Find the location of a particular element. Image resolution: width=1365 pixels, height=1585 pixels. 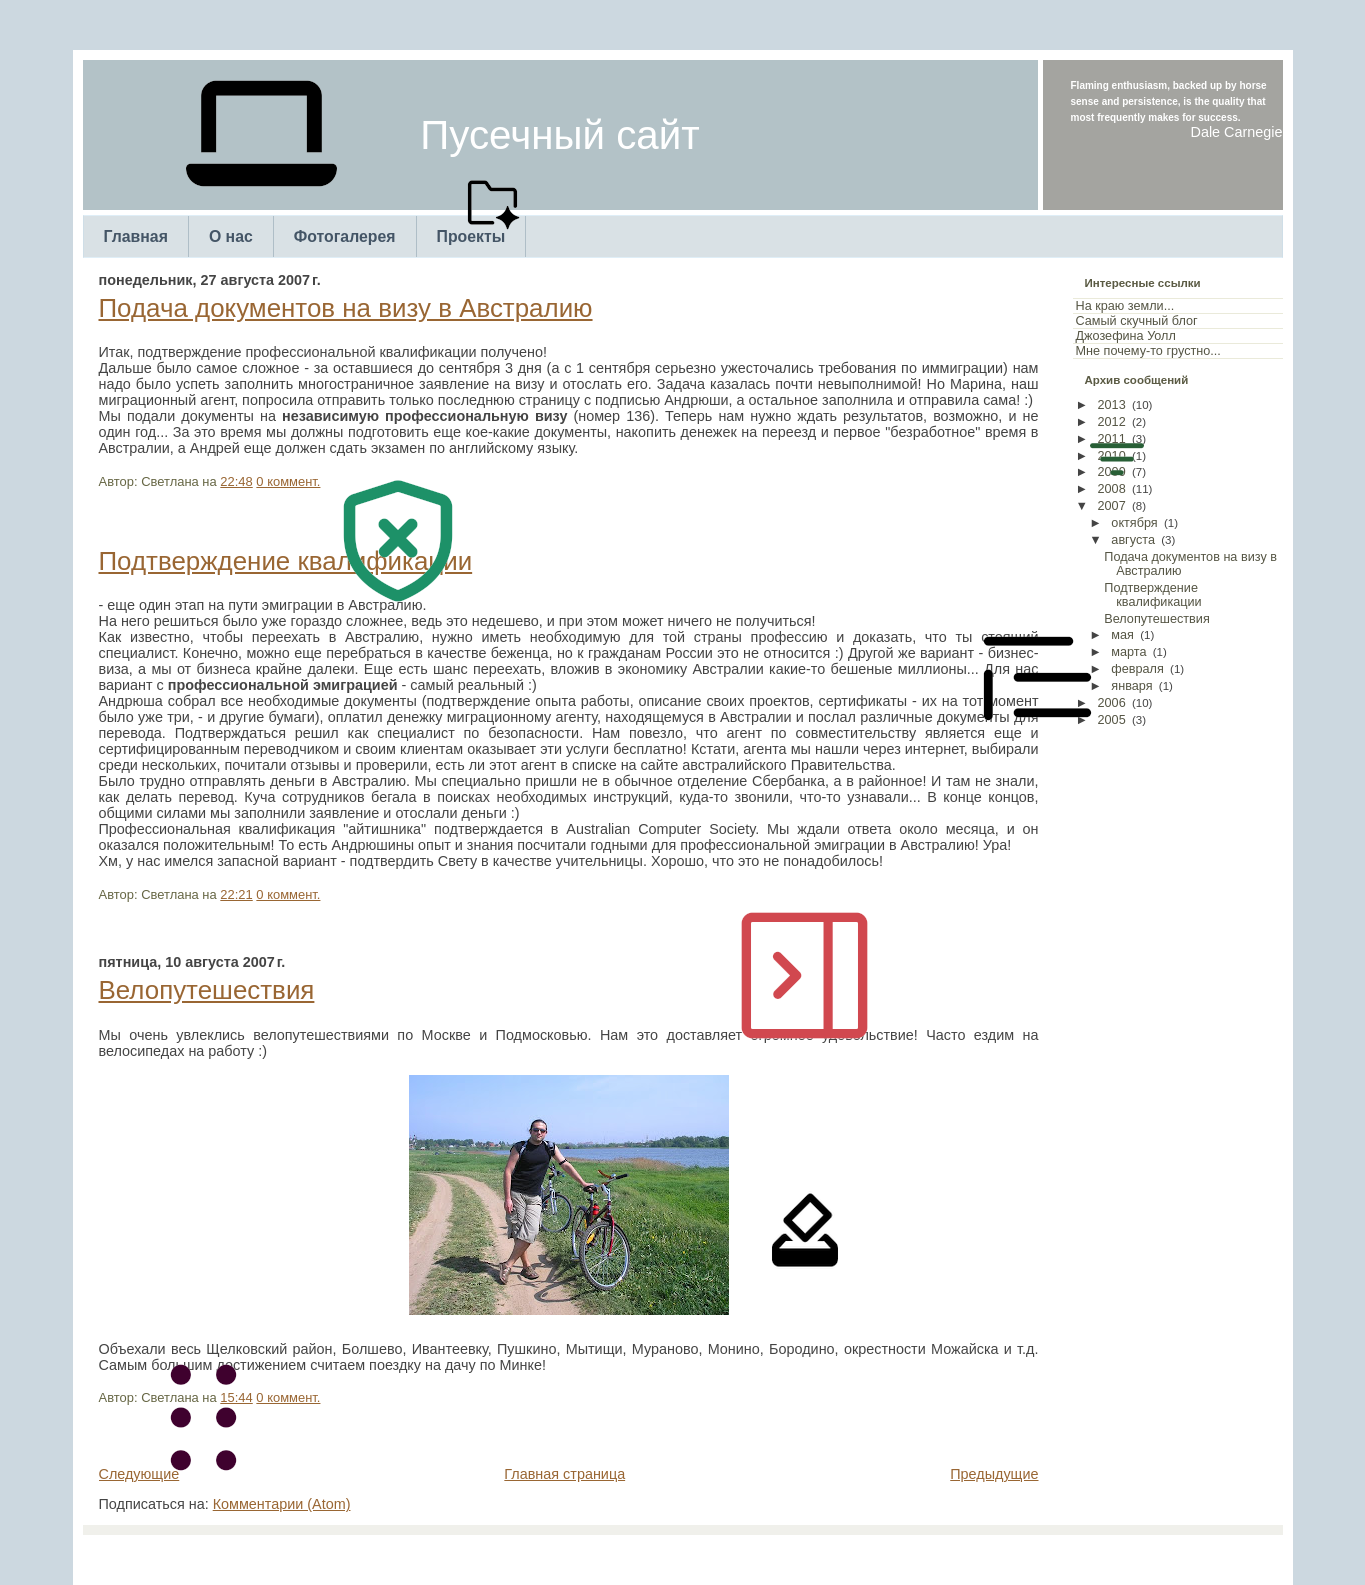

create a new space or workspace is located at coordinates (492, 202).